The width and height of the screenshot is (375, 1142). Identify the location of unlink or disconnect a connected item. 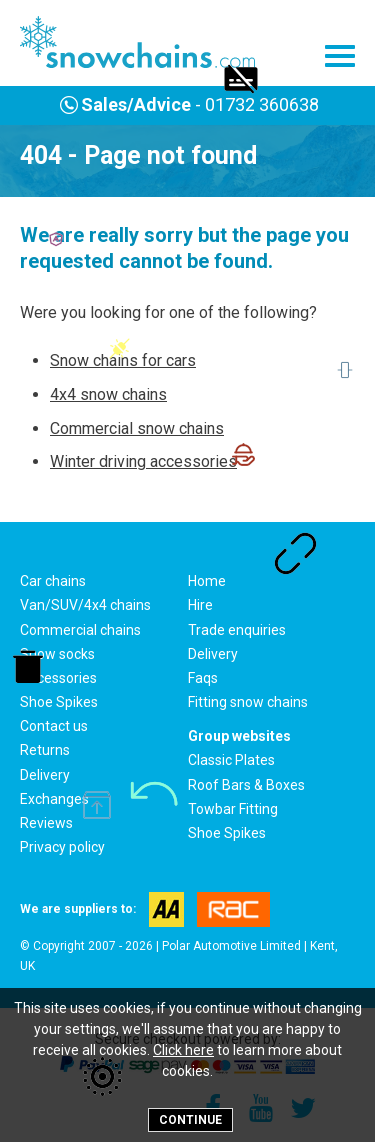
(295, 553).